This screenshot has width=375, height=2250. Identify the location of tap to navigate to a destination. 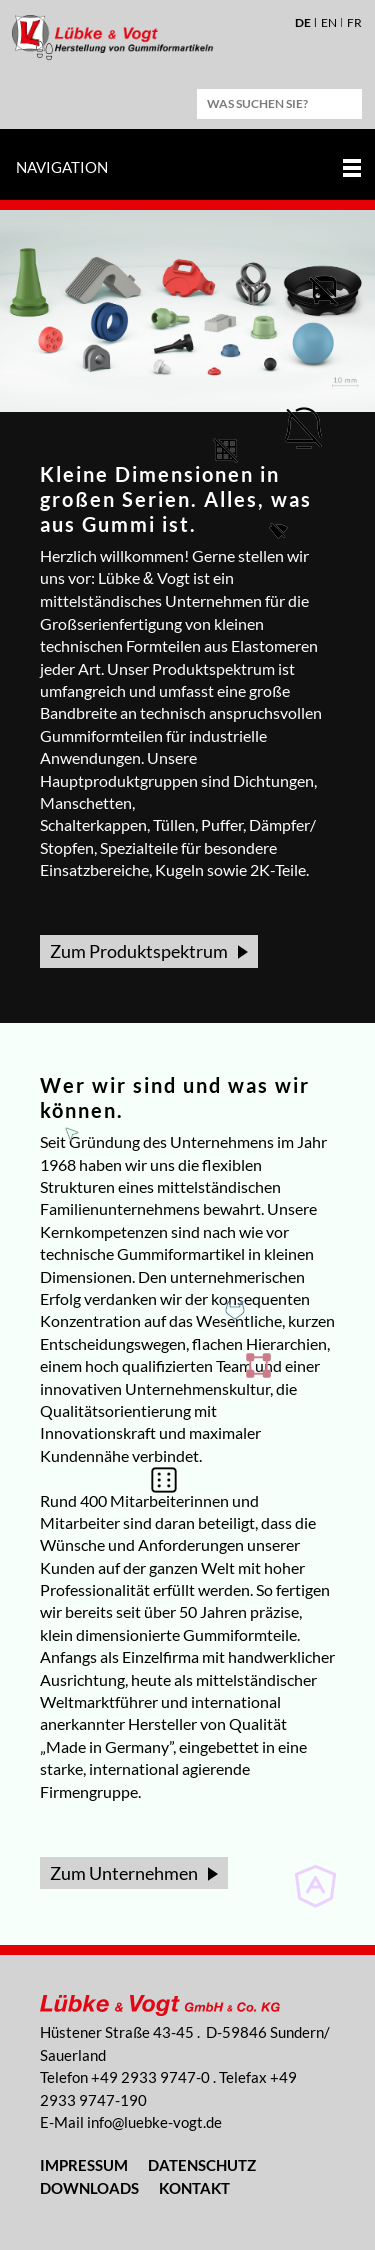
(71, 1133).